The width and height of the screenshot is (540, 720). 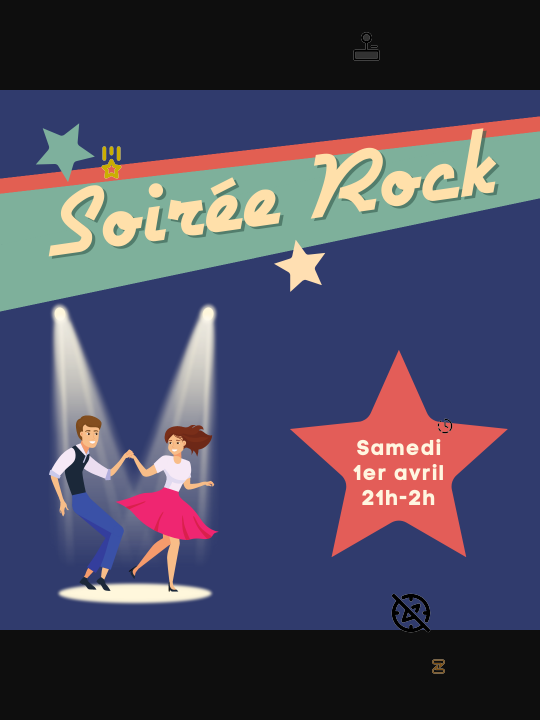 I want to click on compass or navigation feature disabled, so click(x=411, y=613).